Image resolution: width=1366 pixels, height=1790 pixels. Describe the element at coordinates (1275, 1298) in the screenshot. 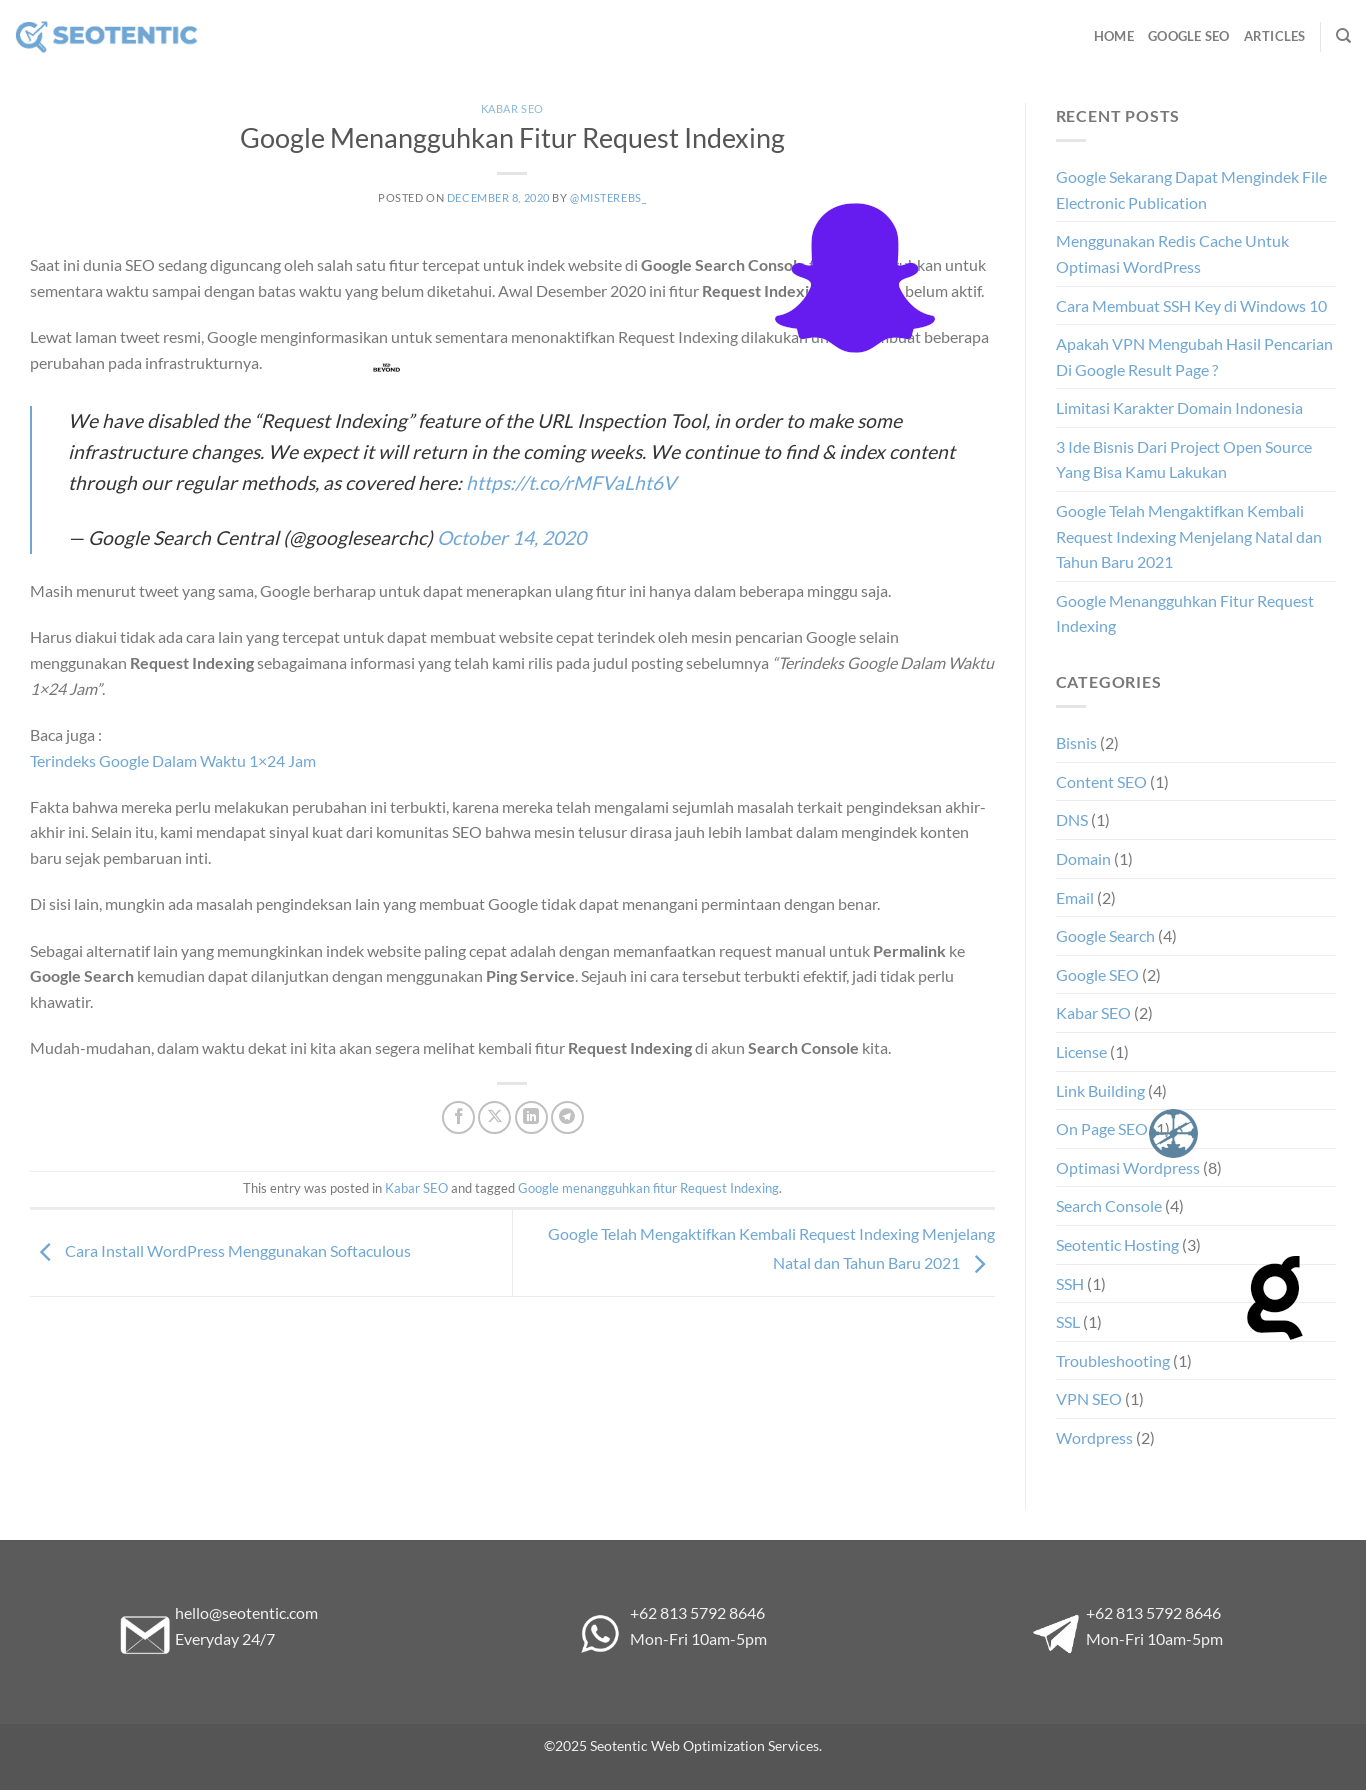

I see `open Kagi search engine` at that location.